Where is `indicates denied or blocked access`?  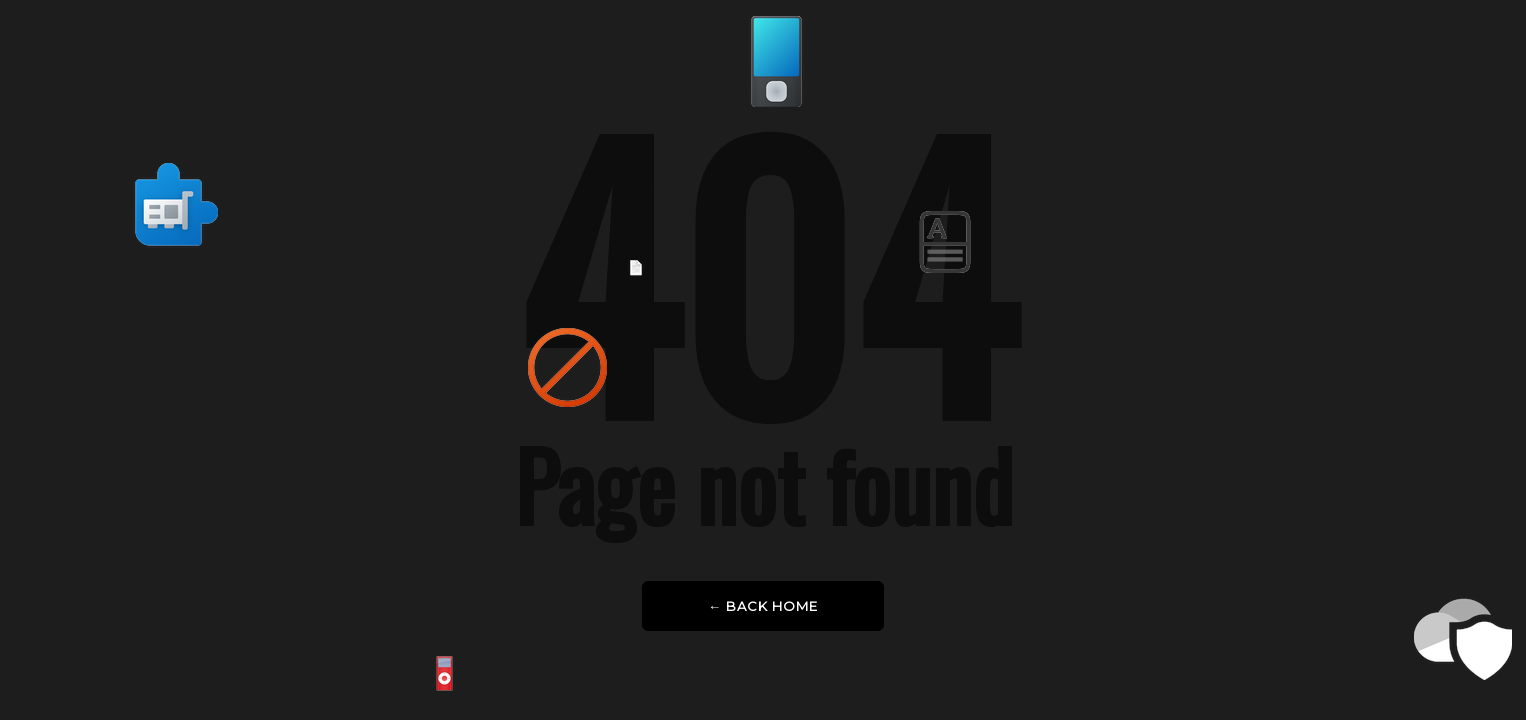
indicates denied or blocked access is located at coordinates (567, 367).